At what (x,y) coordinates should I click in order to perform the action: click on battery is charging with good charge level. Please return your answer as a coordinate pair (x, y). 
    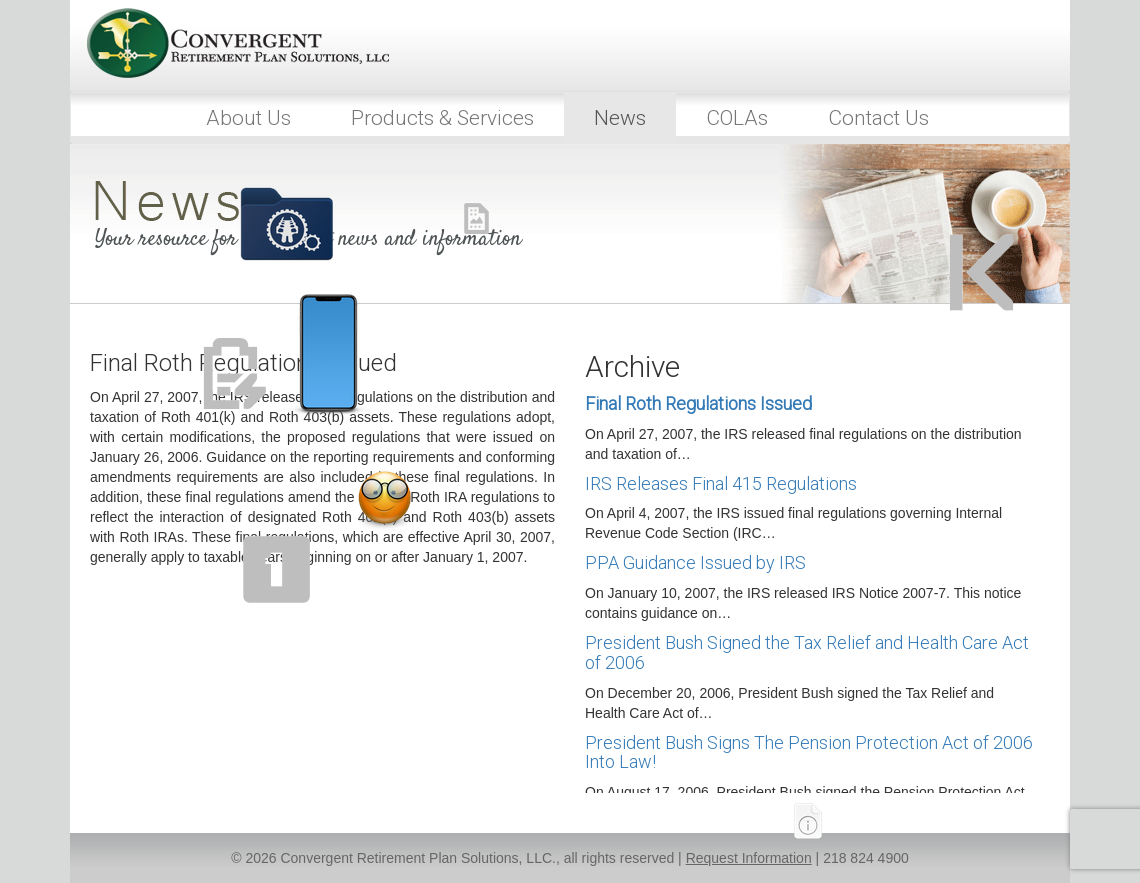
    Looking at the image, I should click on (230, 373).